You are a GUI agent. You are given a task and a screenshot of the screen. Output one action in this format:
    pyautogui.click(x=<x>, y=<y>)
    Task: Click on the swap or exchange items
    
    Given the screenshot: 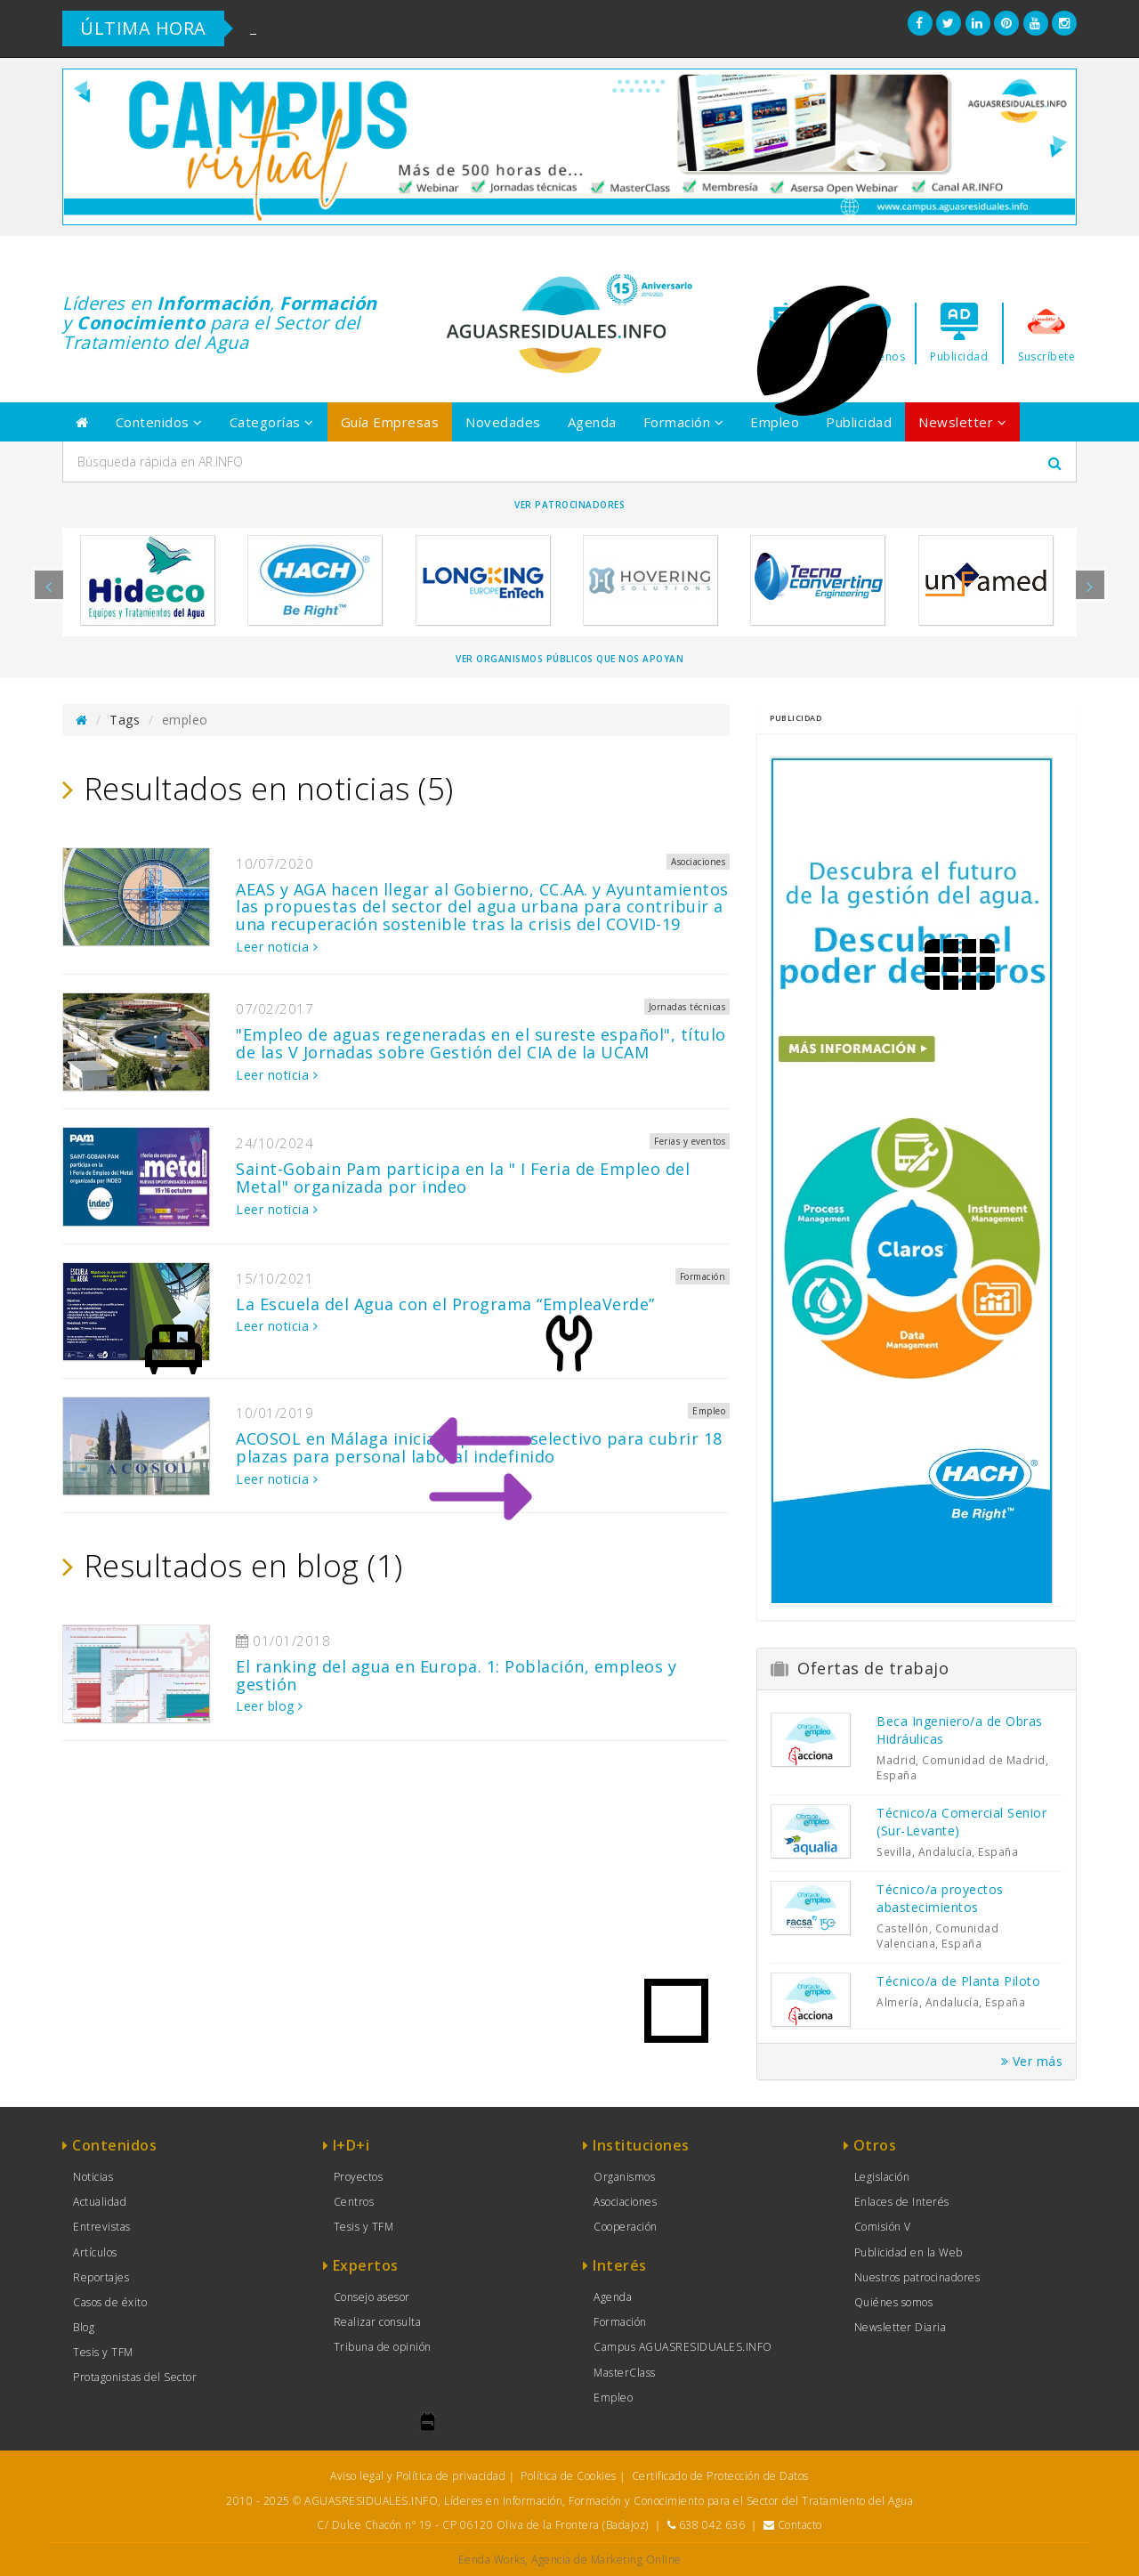 What is the action you would take?
    pyautogui.click(x=481, y=1469)
    